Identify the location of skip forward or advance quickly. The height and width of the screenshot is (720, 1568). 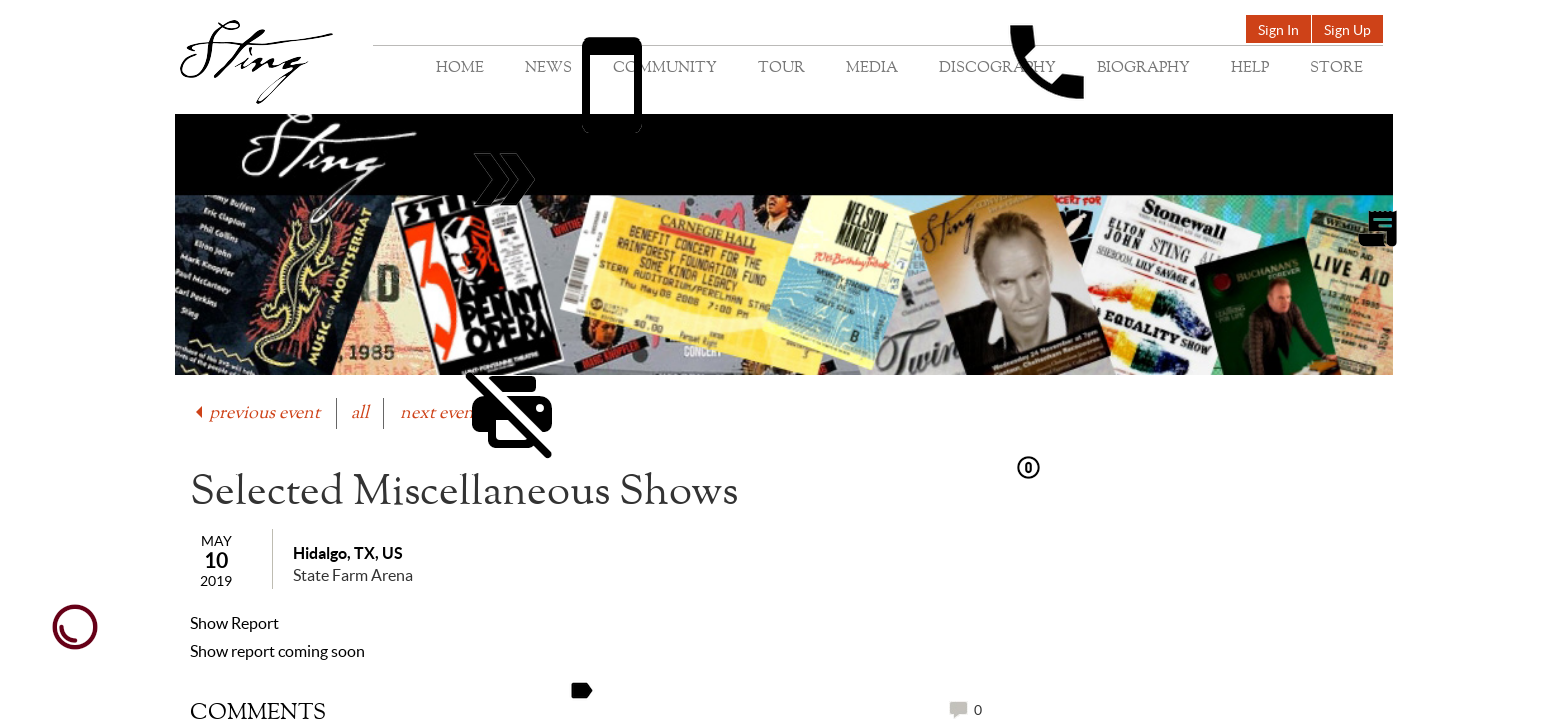
(503, 179).